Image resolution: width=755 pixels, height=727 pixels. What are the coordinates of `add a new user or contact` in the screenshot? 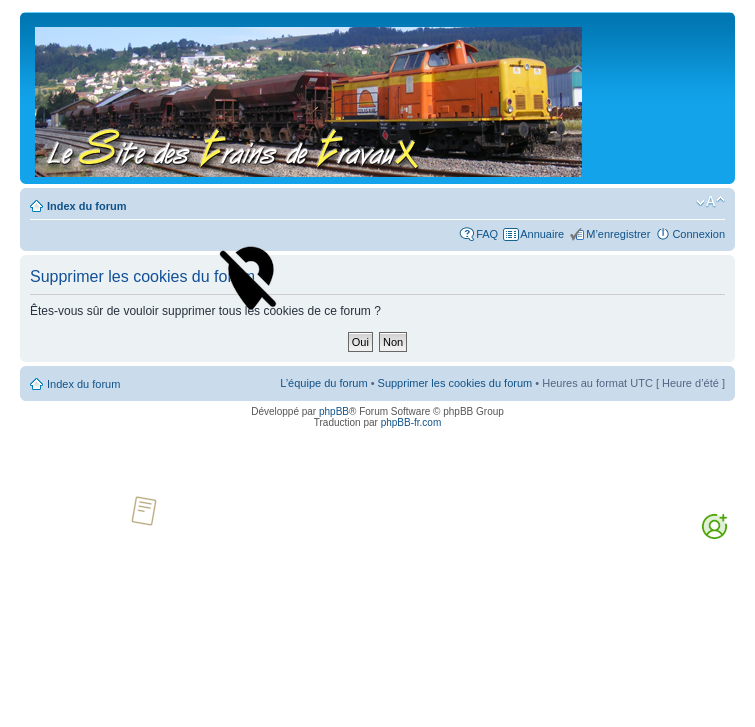 It's located at (714, 526).